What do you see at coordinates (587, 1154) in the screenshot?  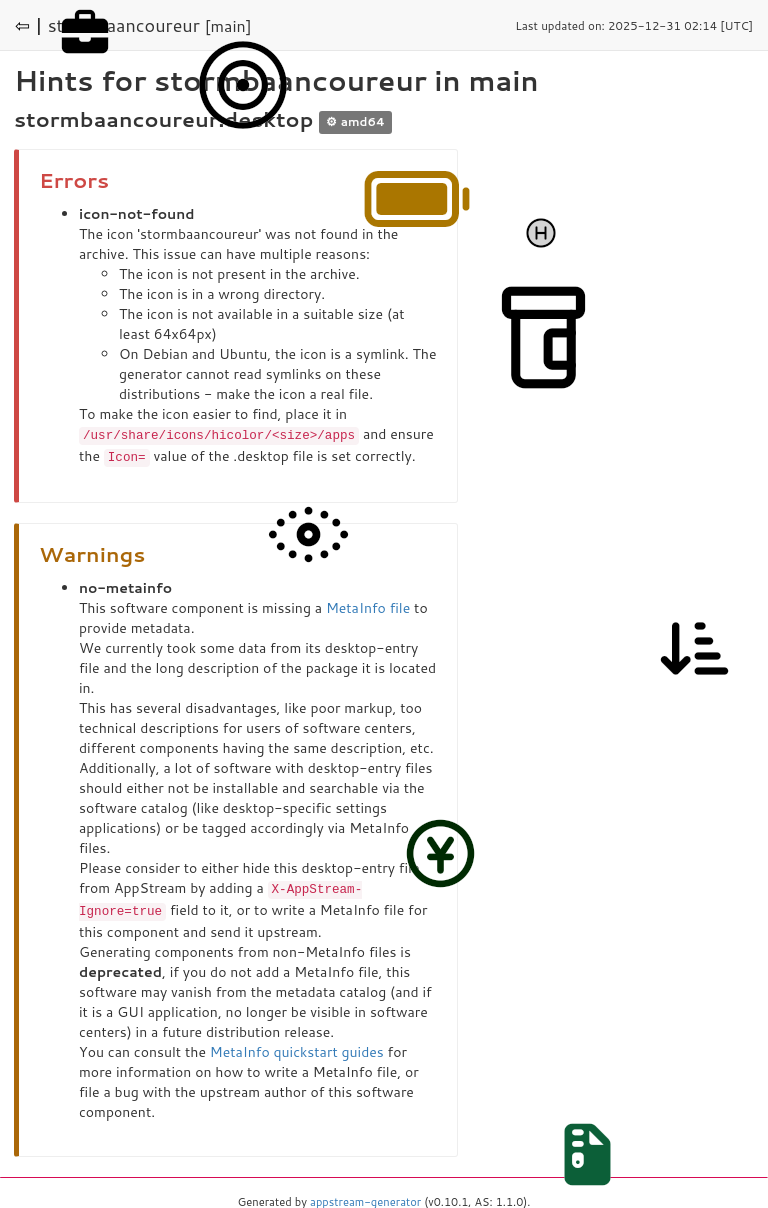 I see `view or open a compressed archive file` at bounding box center [587, 1154].